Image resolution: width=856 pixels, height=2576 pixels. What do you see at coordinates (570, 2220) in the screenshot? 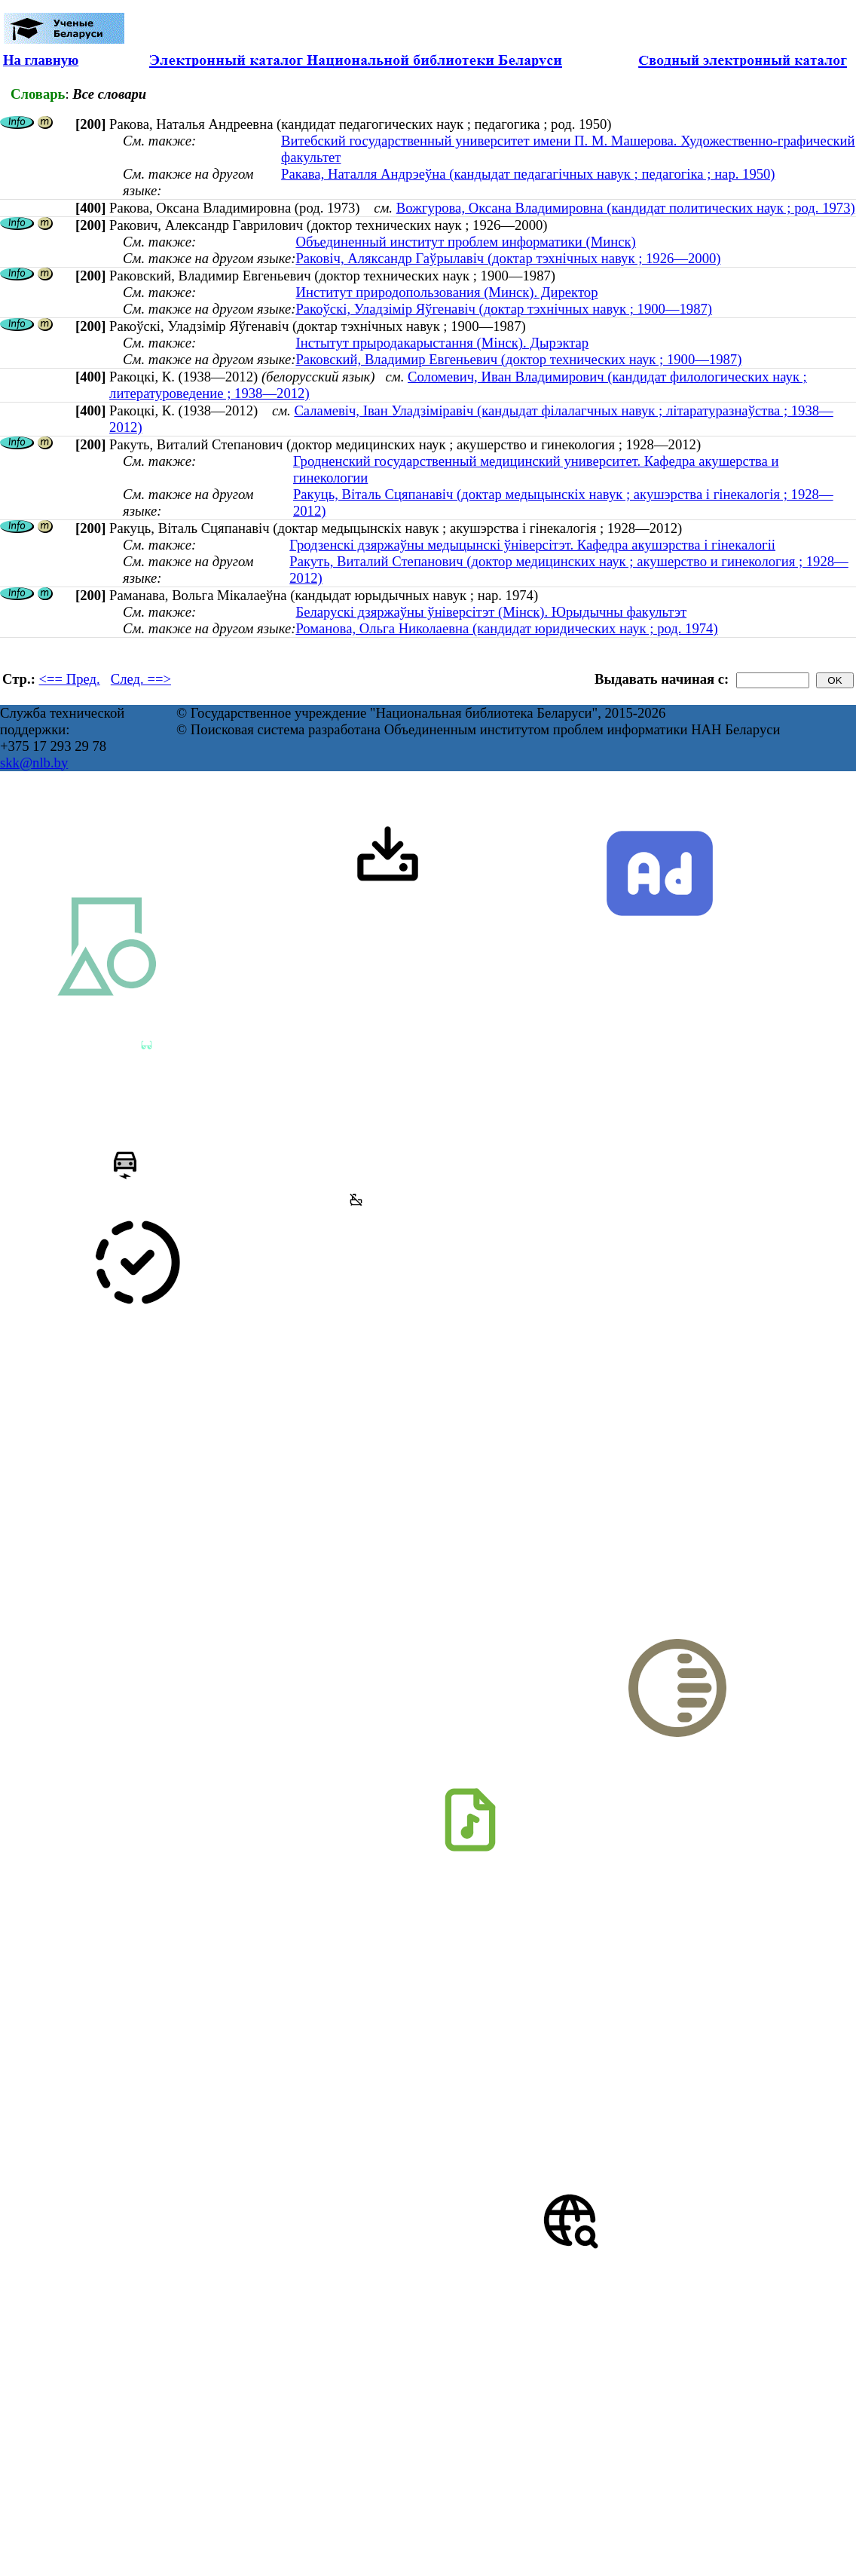
I see `search the web or browse the internet` at bounding box center [570, 2220].